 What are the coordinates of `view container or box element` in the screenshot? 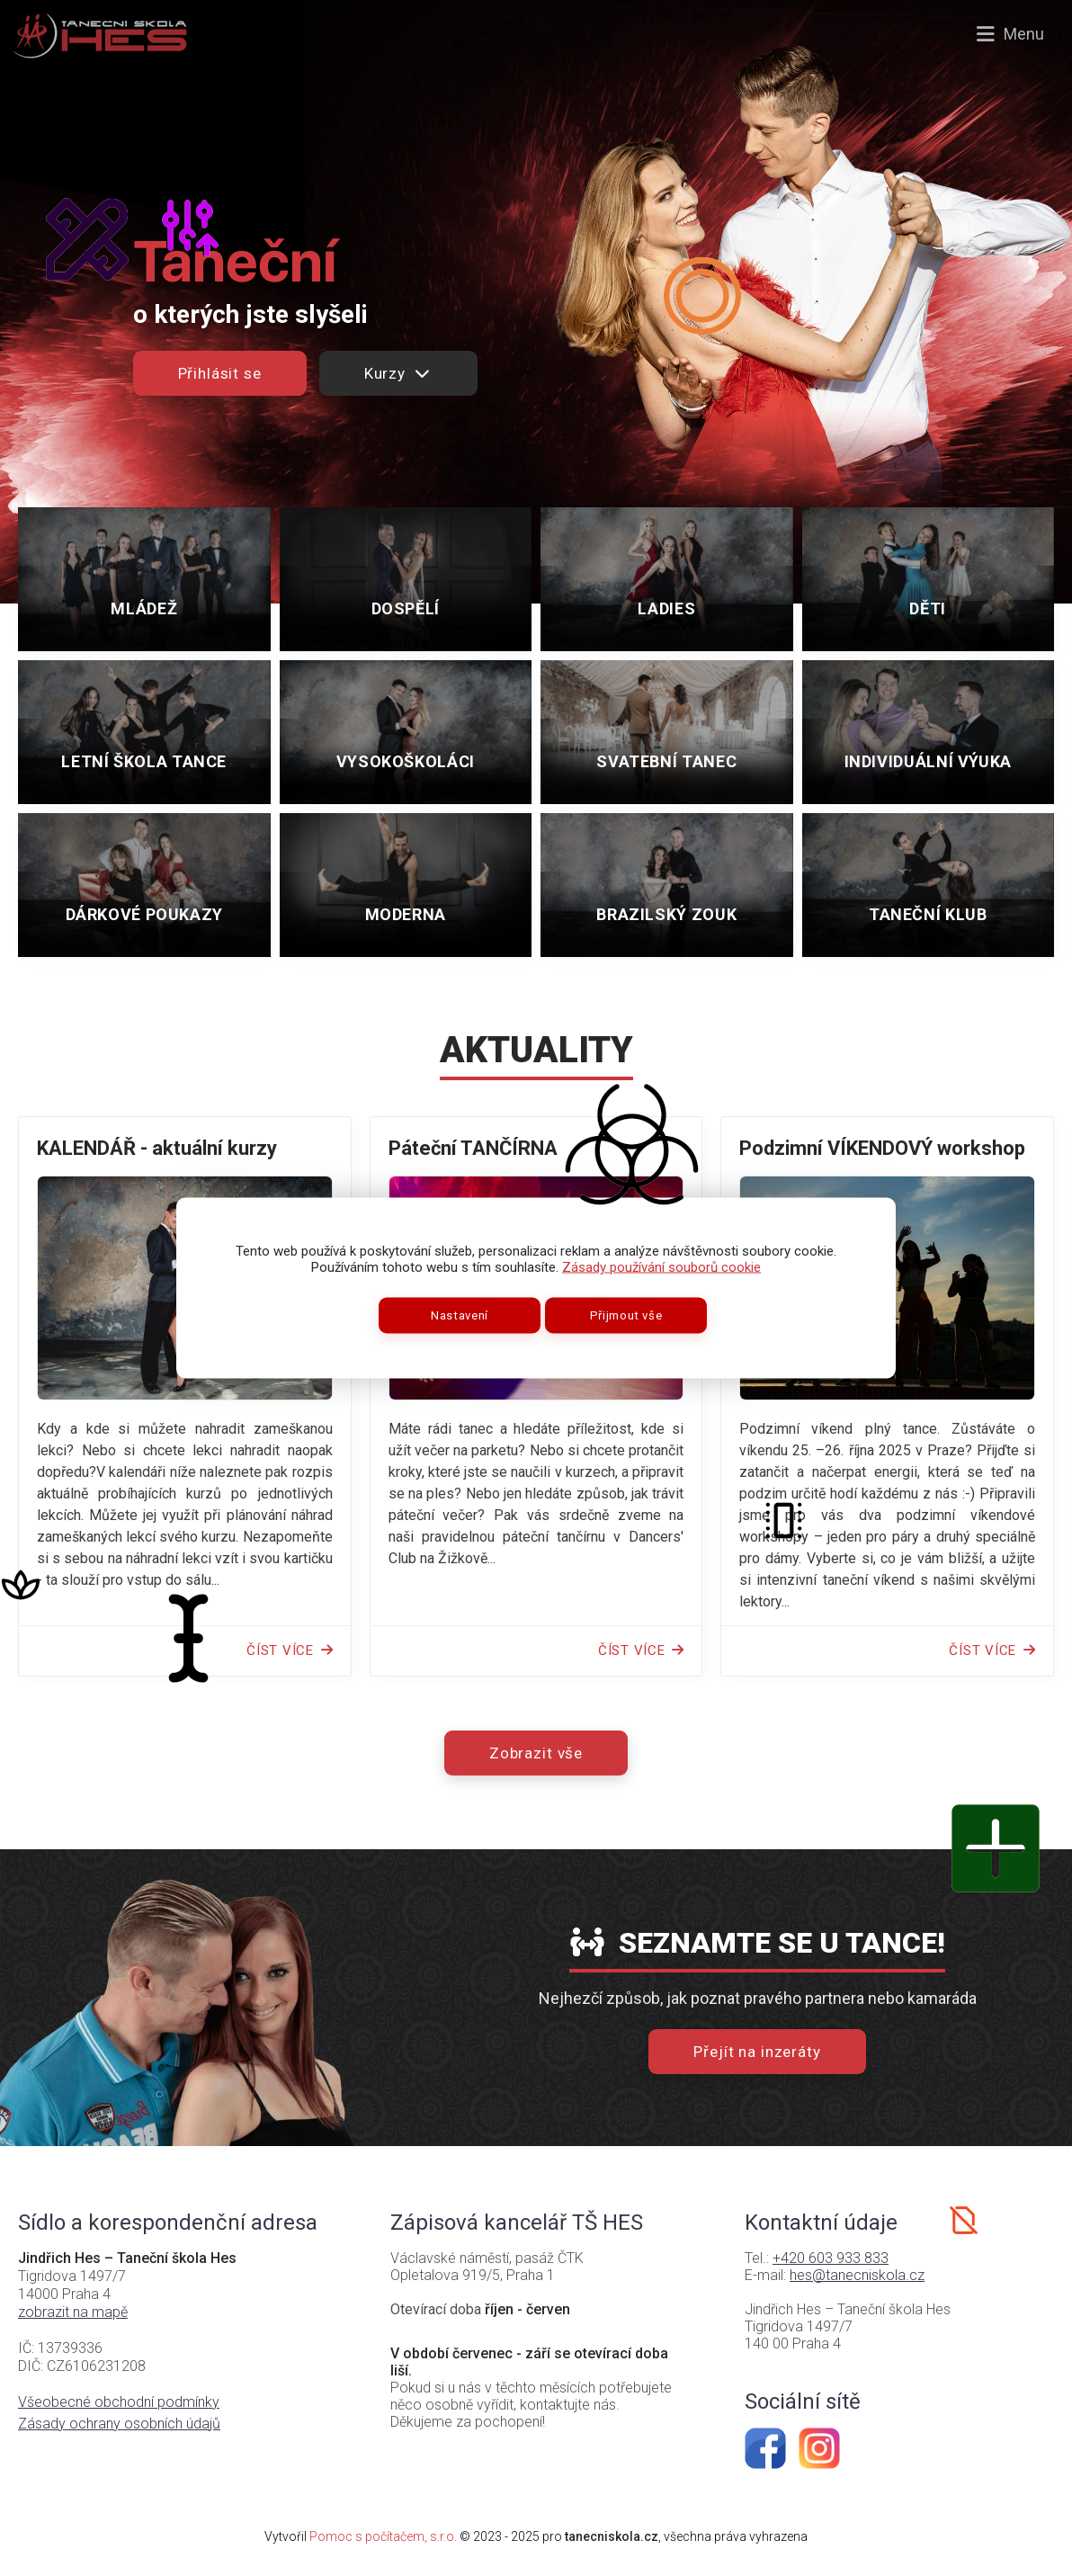 It's located at (783, 1520).